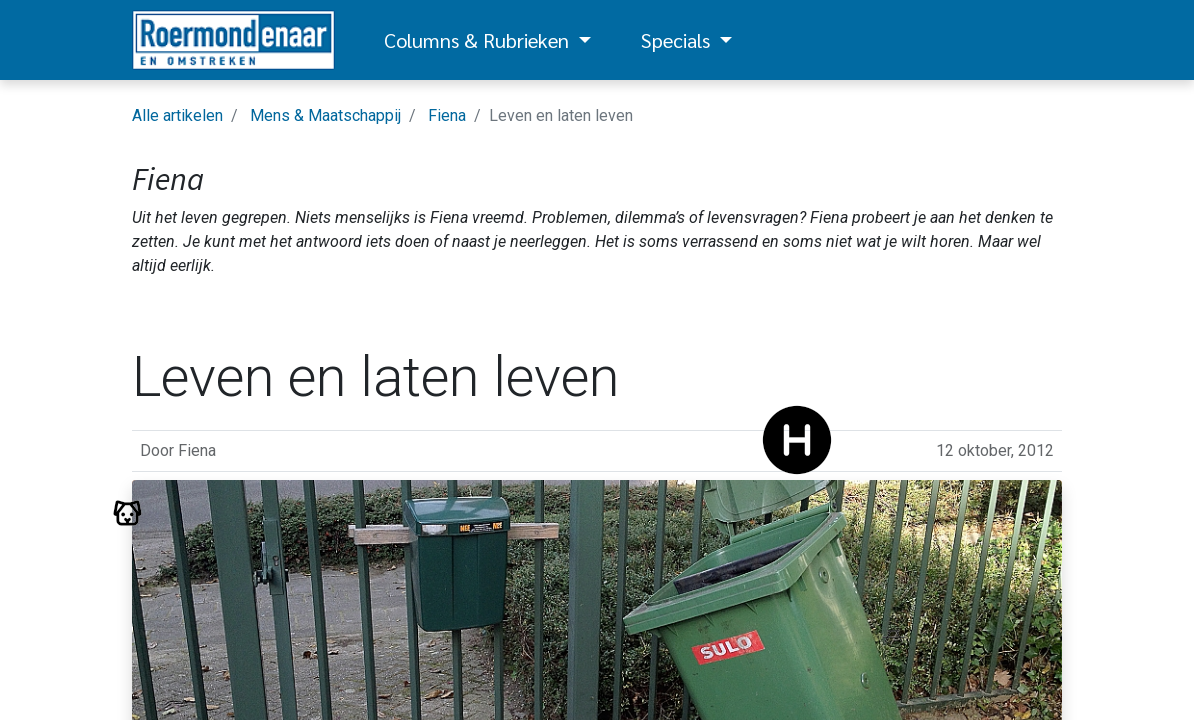 The height and width of the screenshot is (720, 1194). Describe the element at coordinates (797, 440) in the screenshot. I see `hospital or medical facility indicator` at that location.